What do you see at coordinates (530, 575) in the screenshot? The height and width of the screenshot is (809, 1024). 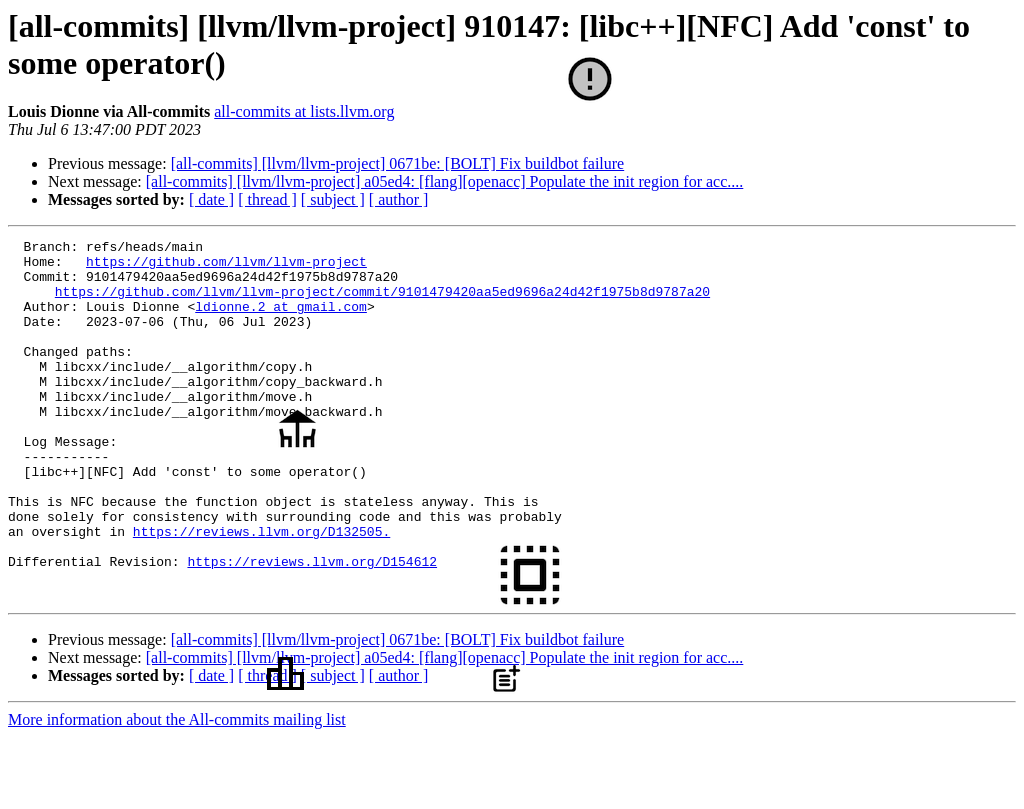 I see `select all items in a list or view` at bounding box center [530, 575].